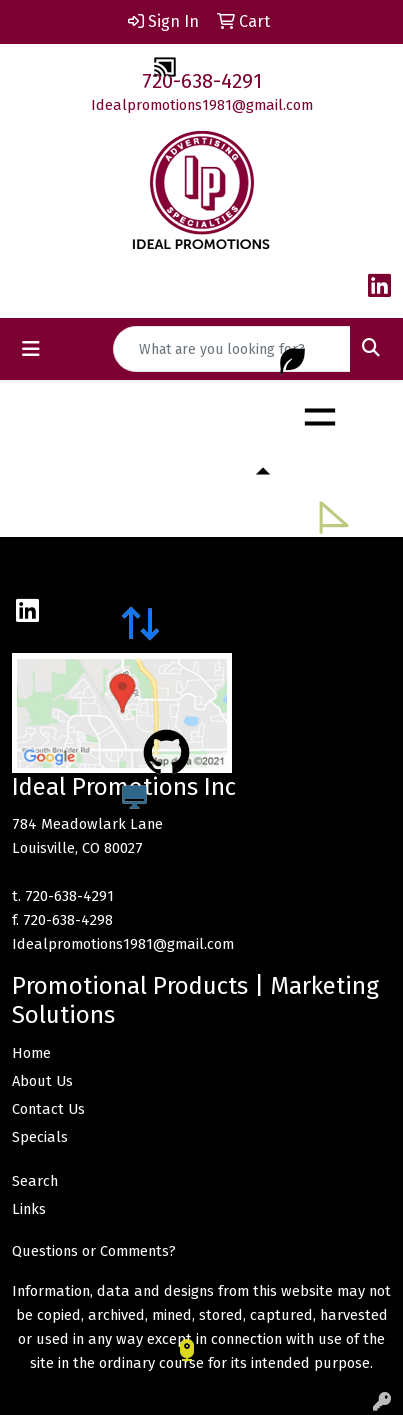  I want to click on indicates equal or balanced values, so click(320, 417).